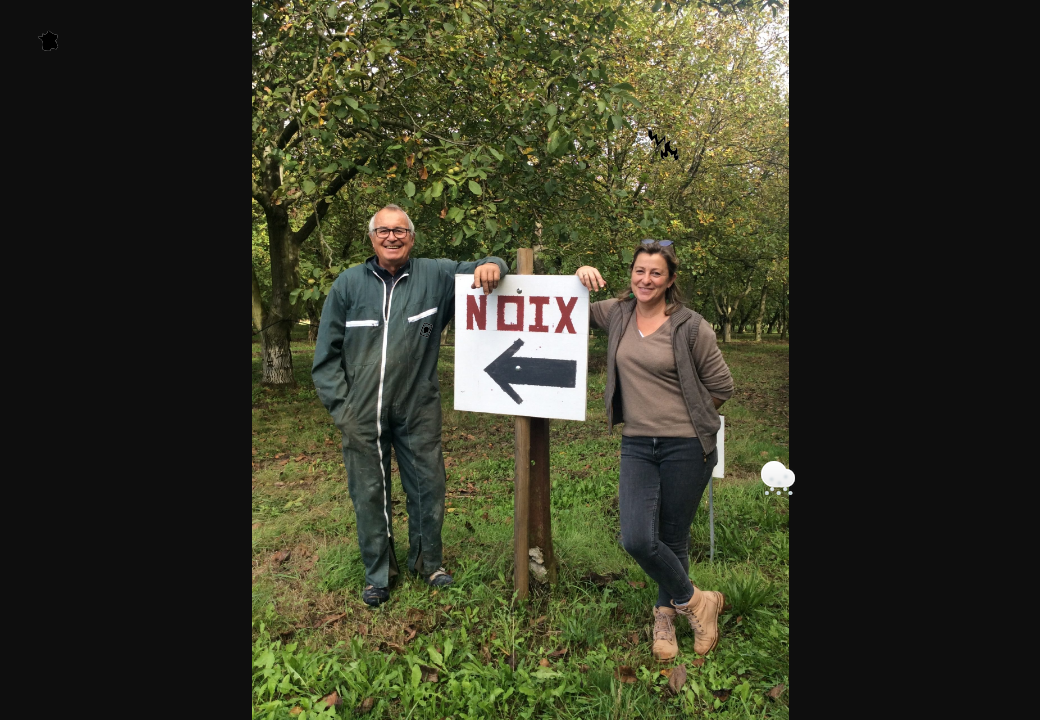 The width and height of the screenshot is (1040, 720). I want to click on send a letter or mail item, so click(426, 330).